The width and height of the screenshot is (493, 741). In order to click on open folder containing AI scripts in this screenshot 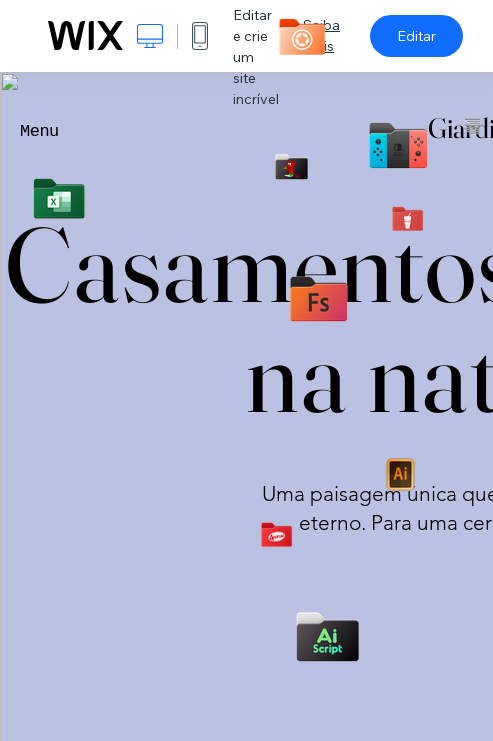, I will do `click(327, 638)`.